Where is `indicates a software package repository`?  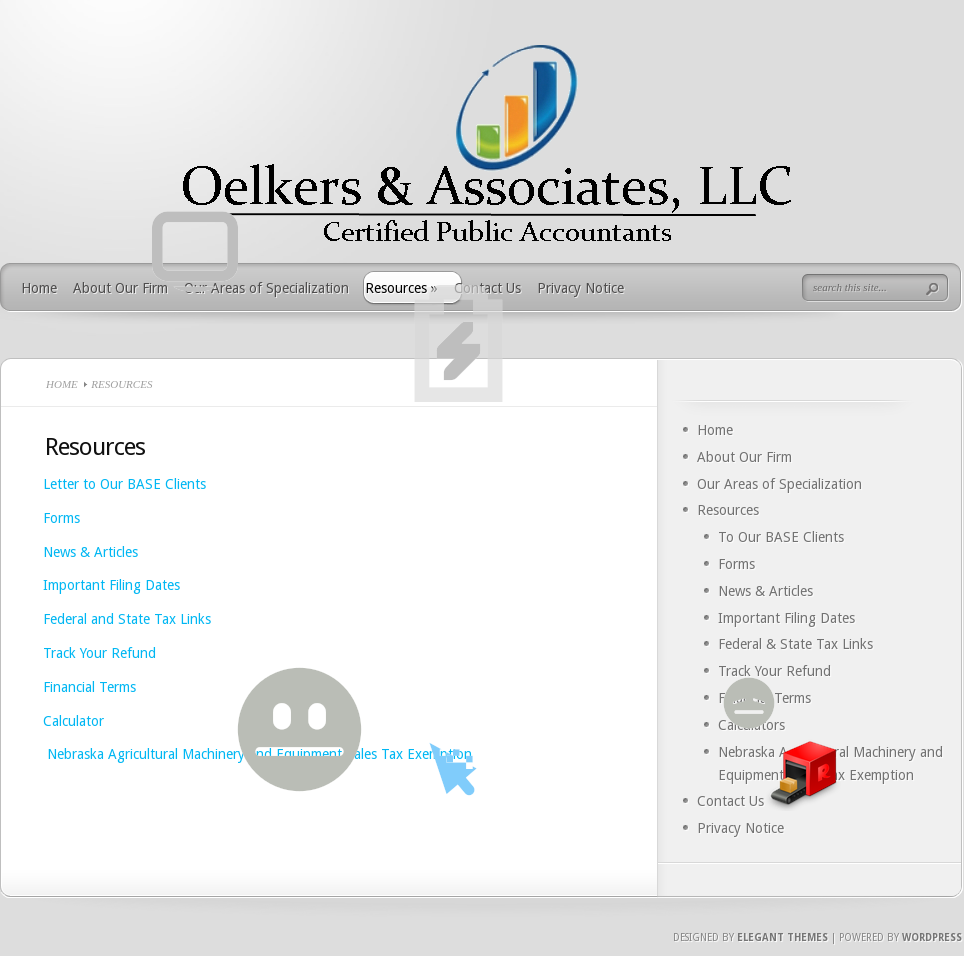 indicates a software package repository is located at coordinates (803, 773).